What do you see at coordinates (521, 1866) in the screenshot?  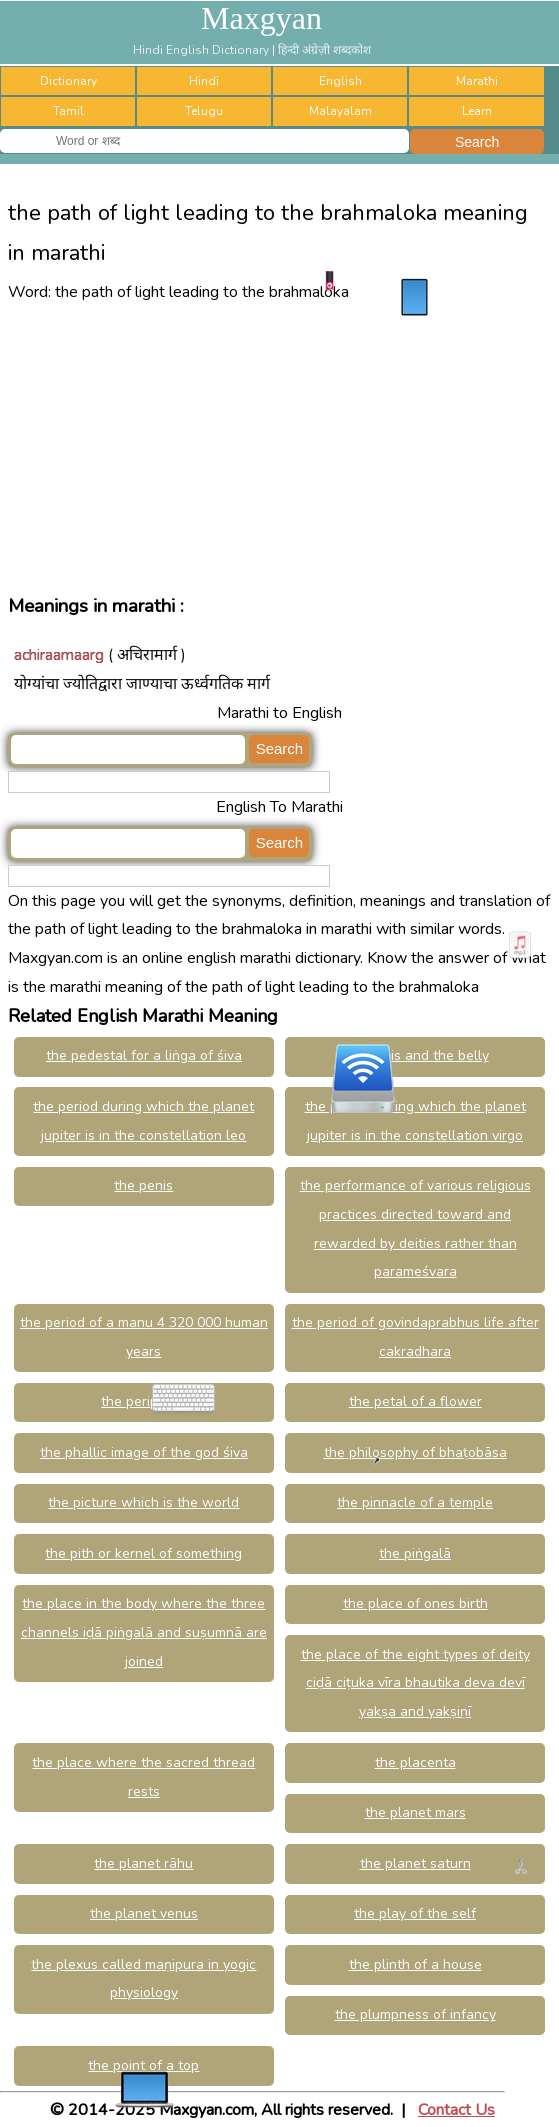 I see `cut selected content to clipboard` at bounding box center [521, 1866].